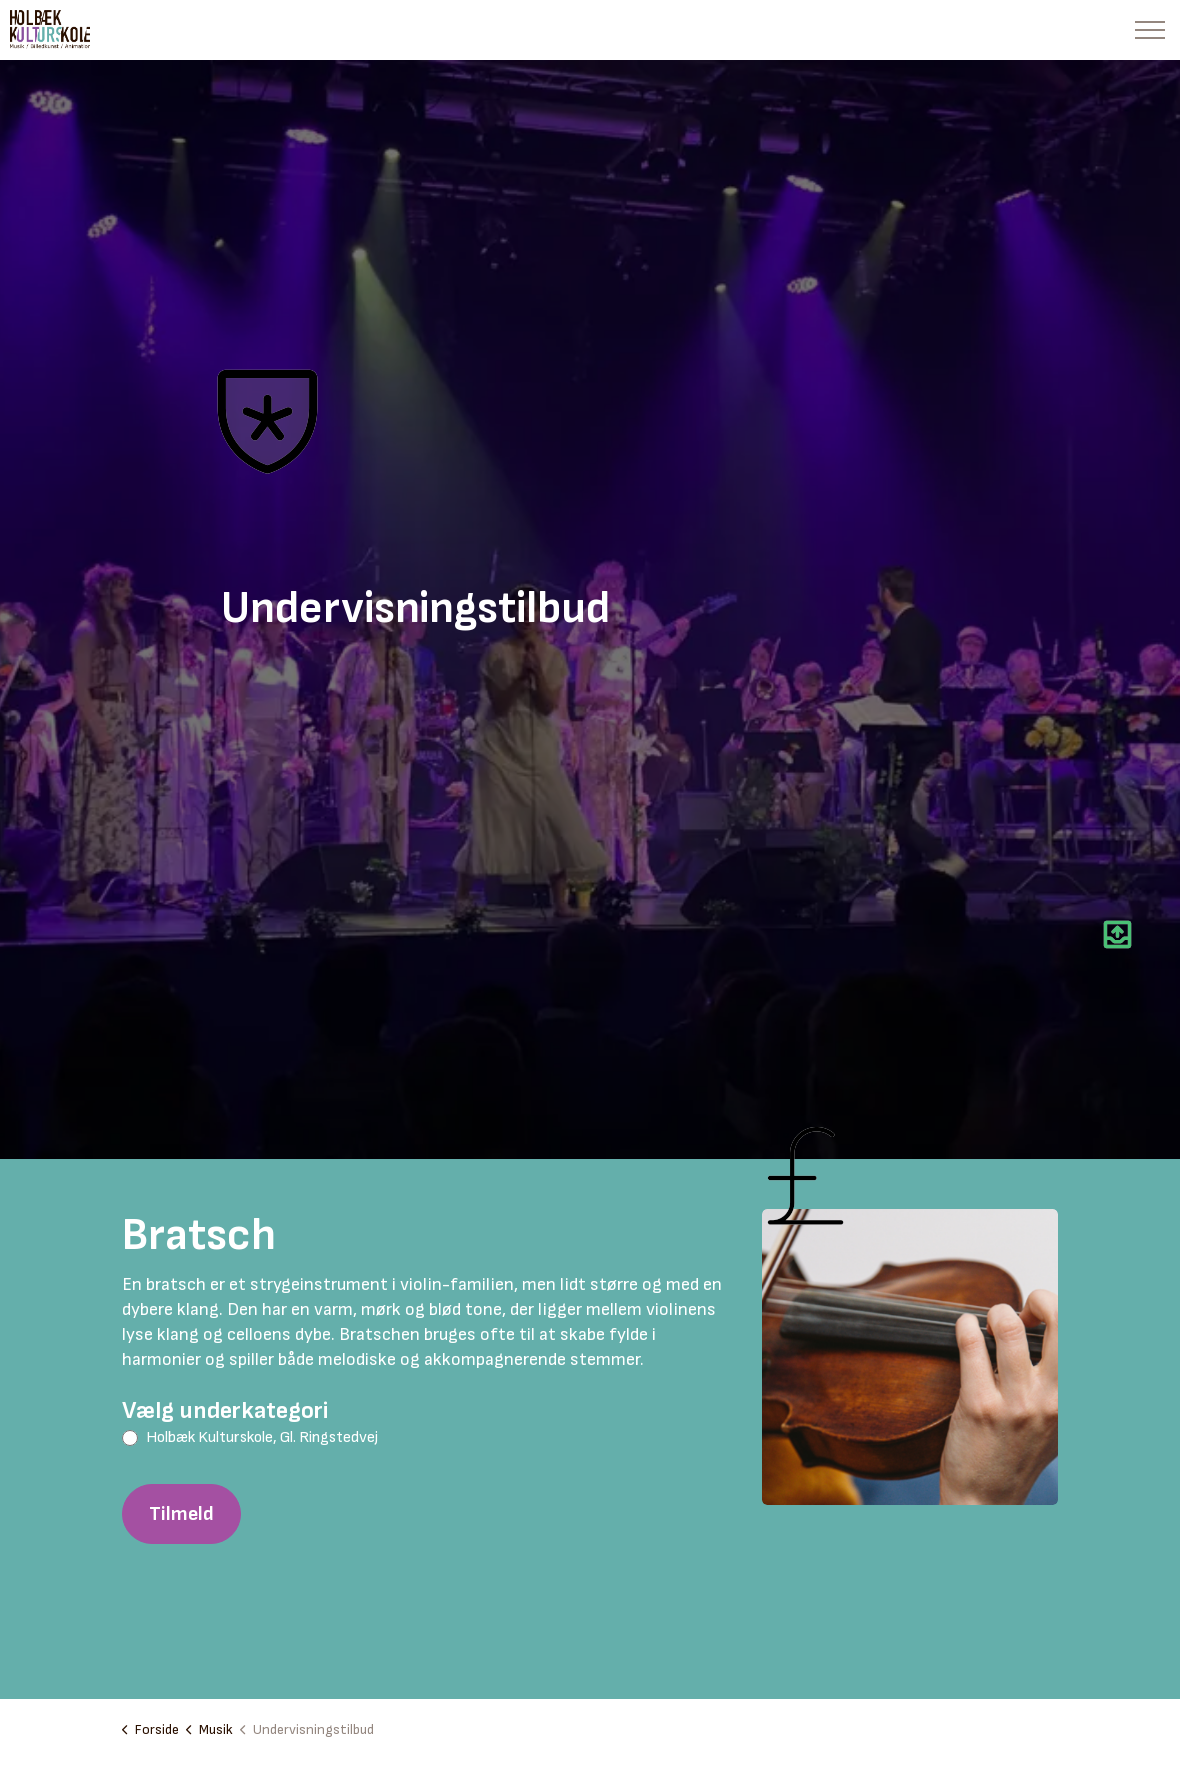  What do you see at coordinates (810, 1178) in the screenshot?
I see `view prices in british pounds` at bounding box center [810, 1178].